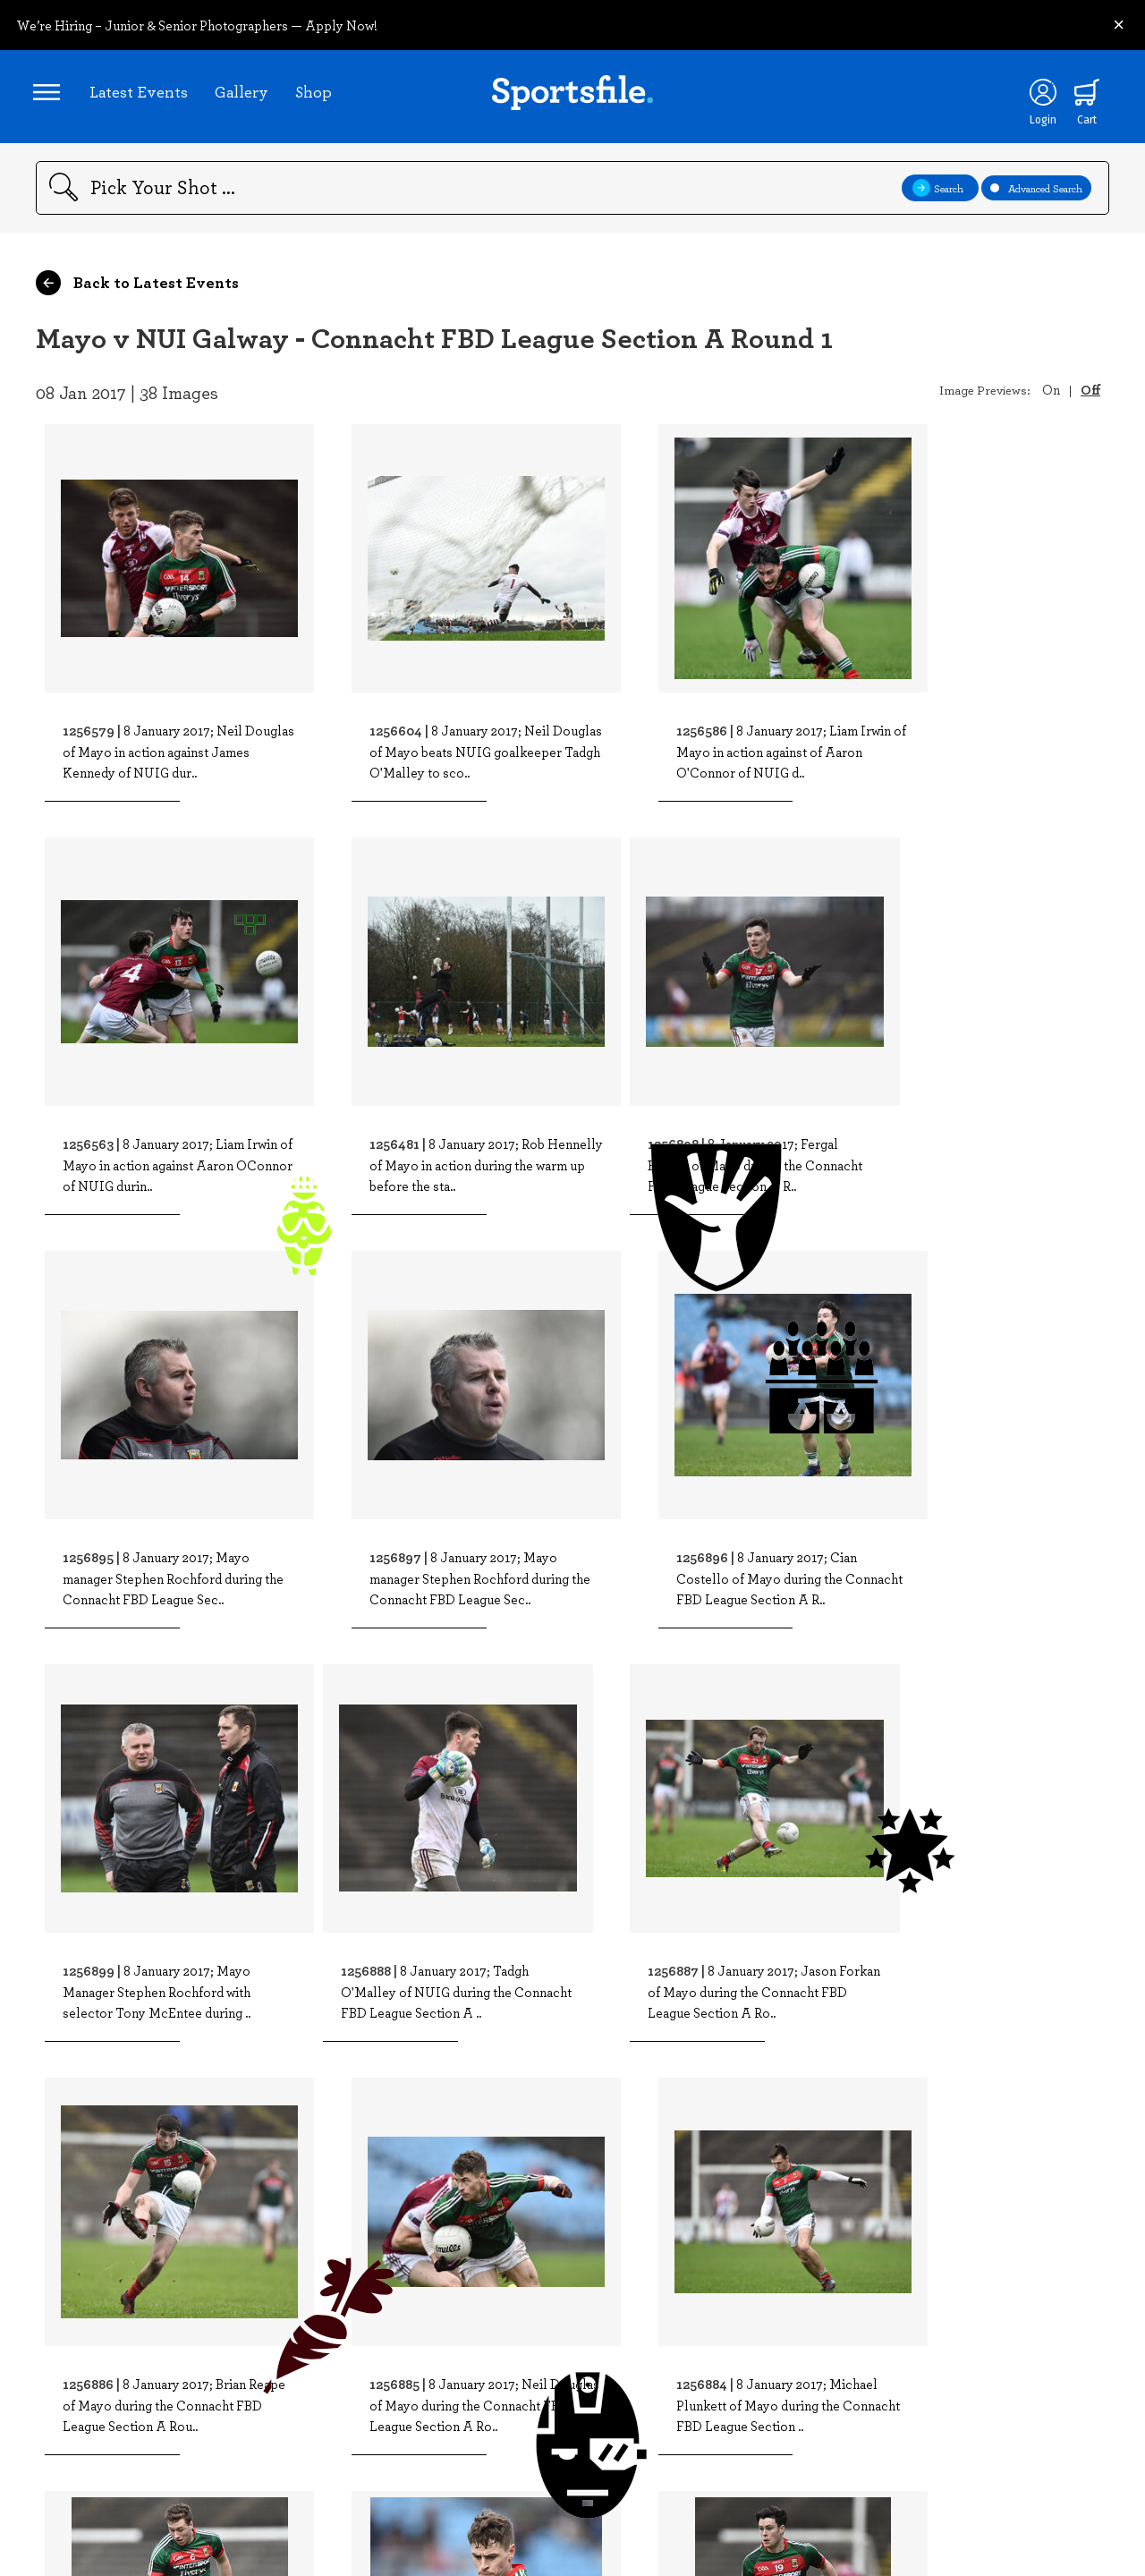 The height and width of the screenshot is (2576, 1145). Describe the element at coordinates (588, 2445) in the screenshot. I see `access cyborg or android character options` at that location.